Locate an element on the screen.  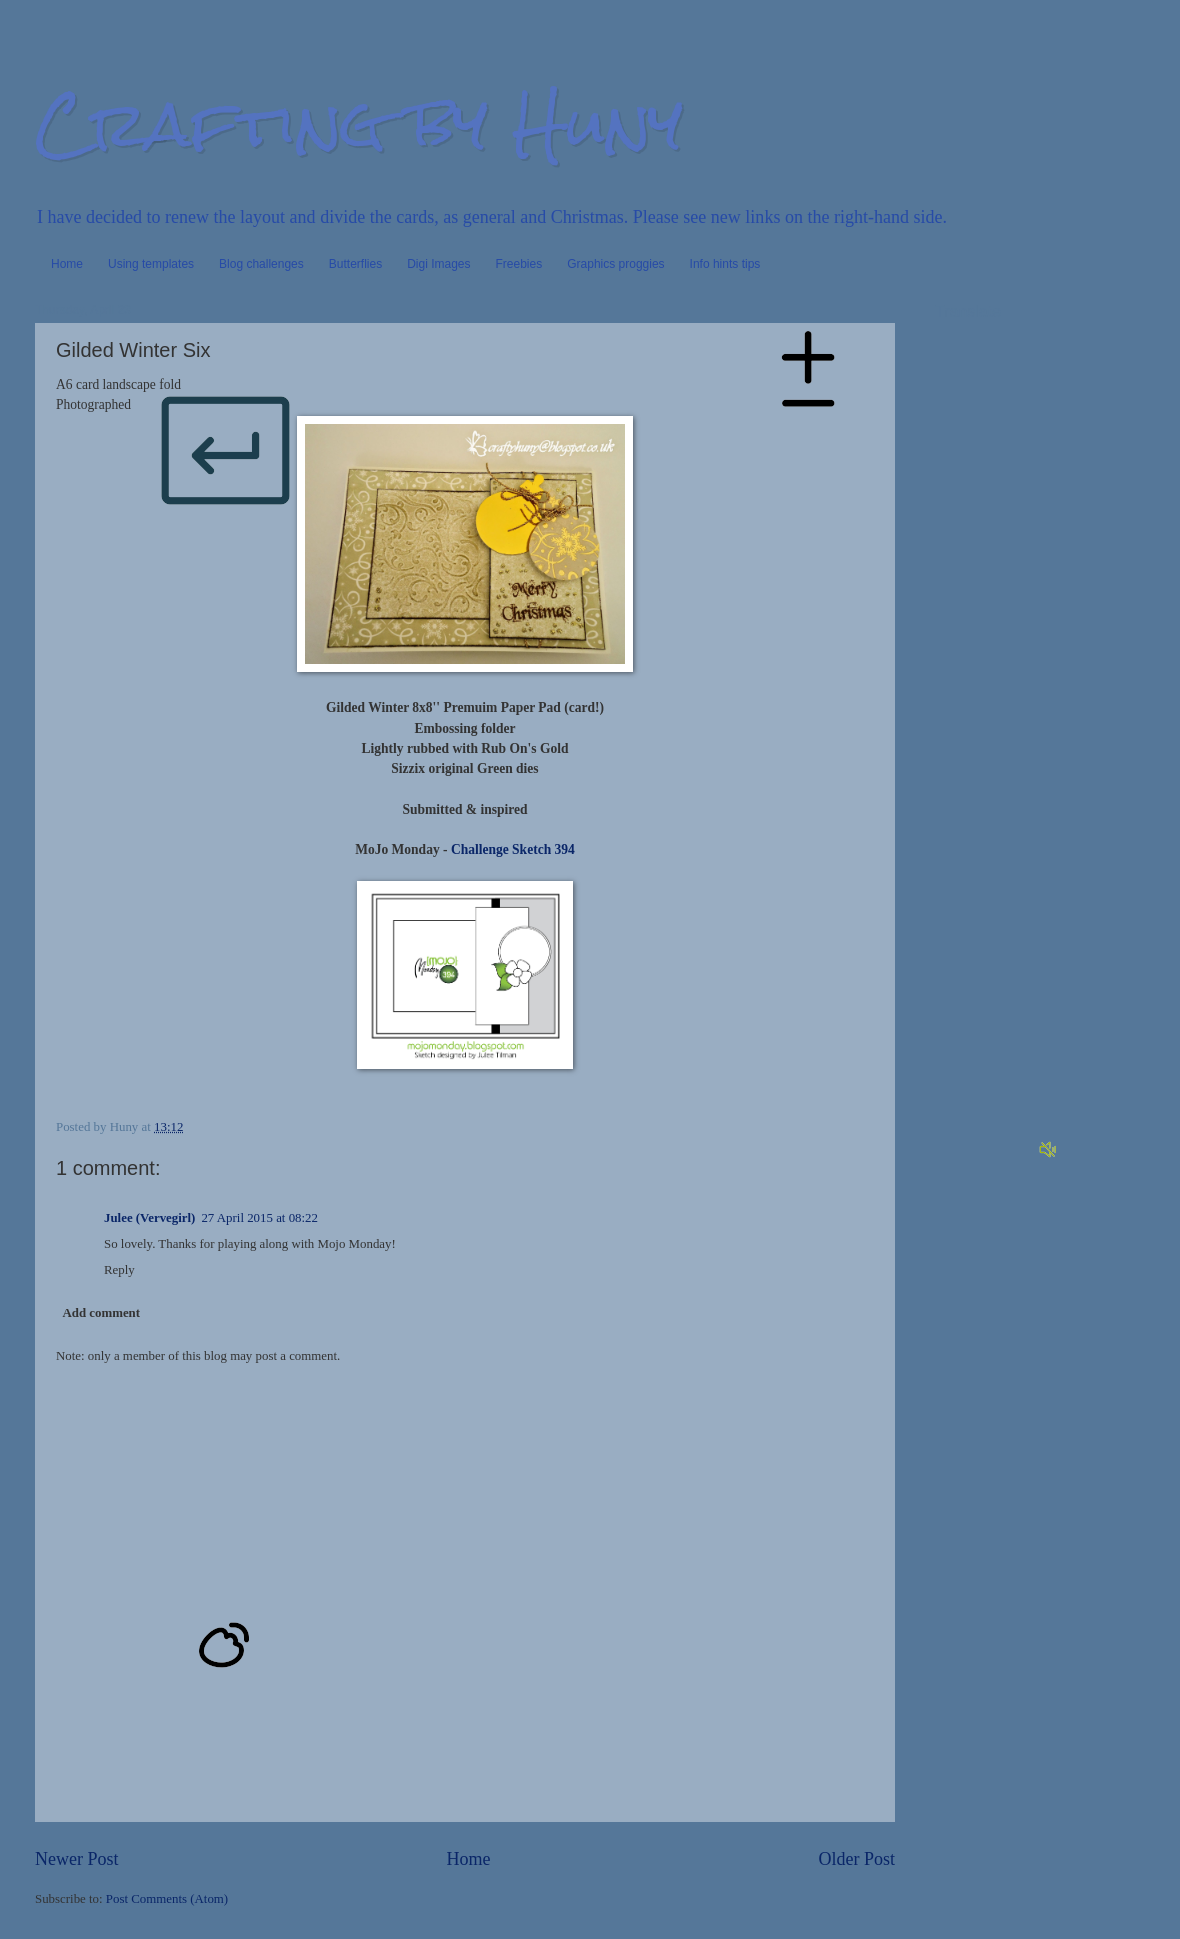
press enter or return key is located at coordinates (225, 450).